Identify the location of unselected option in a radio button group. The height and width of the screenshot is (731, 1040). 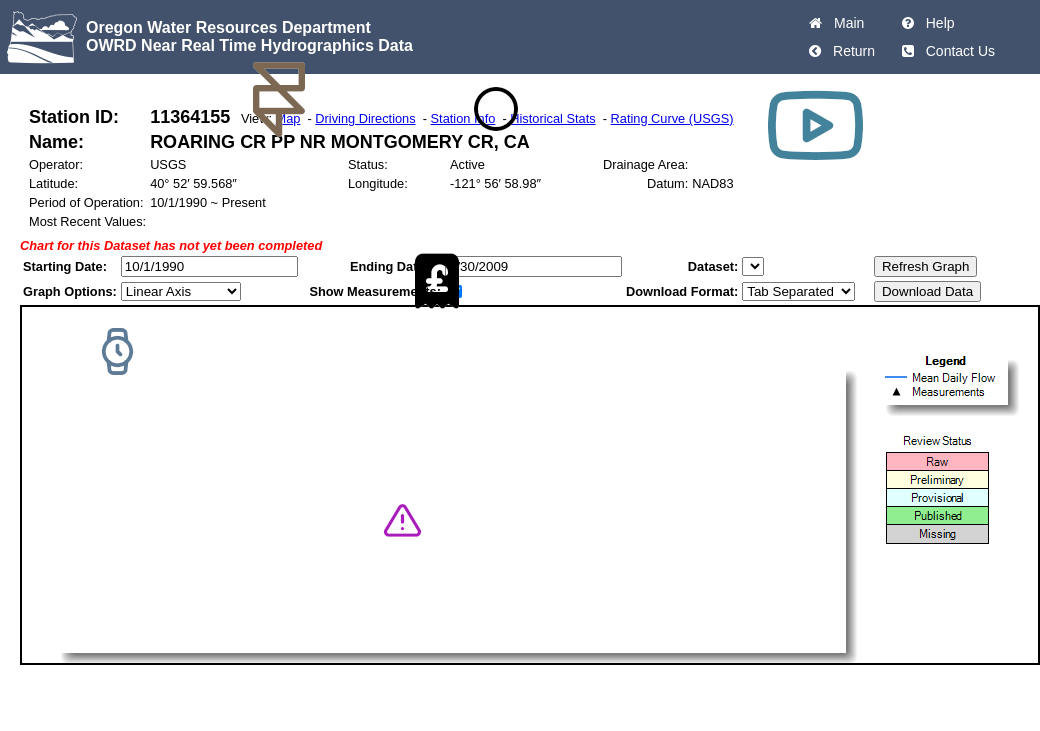
(496, 109).